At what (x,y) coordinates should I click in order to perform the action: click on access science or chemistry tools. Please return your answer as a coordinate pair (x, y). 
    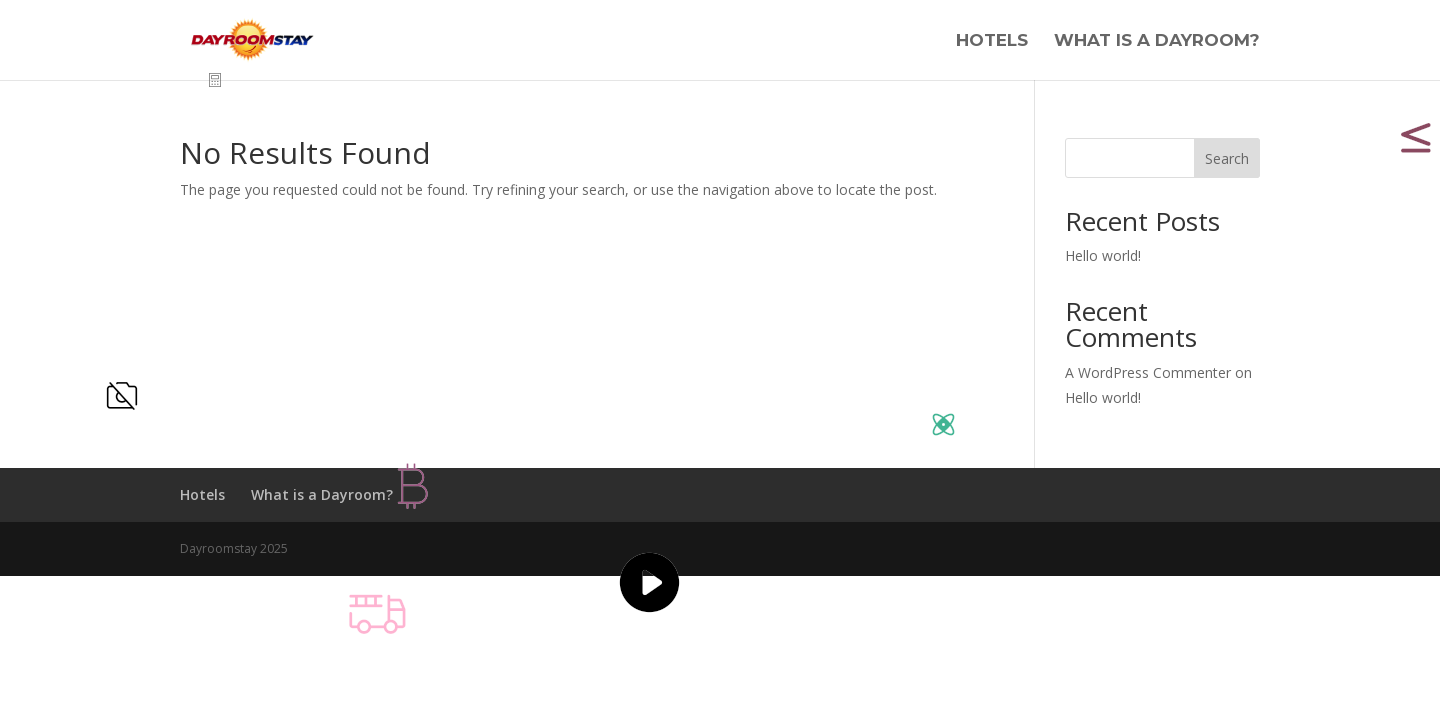
    Looking at the image, I should click on (943, 424).